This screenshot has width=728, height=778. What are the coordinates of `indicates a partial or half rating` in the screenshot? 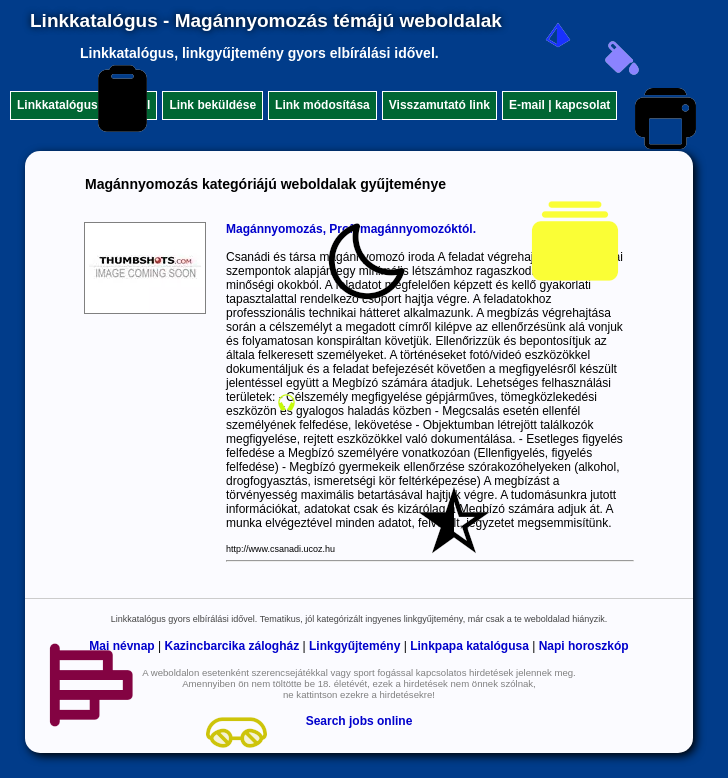 It's located at (454, 520).